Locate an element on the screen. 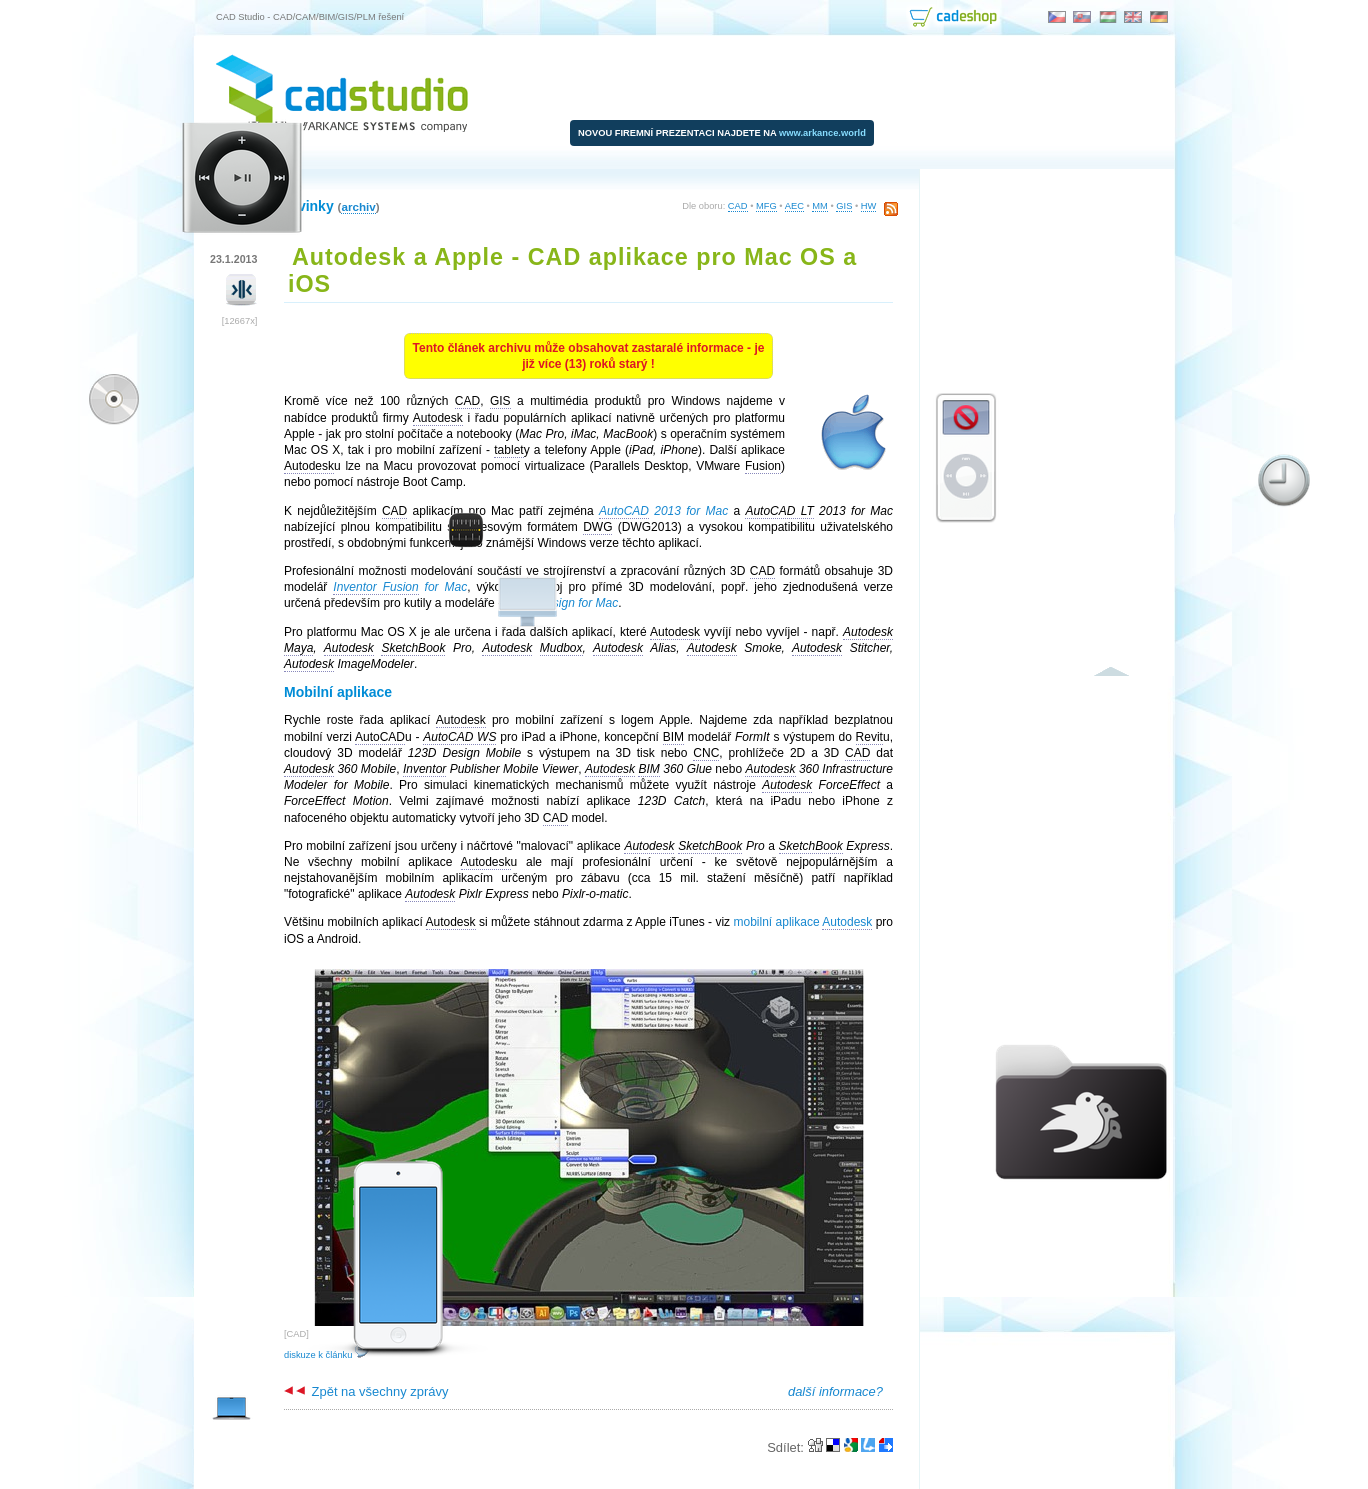  represents this mac in system preferences or finder is located at coordinates (527, 600).